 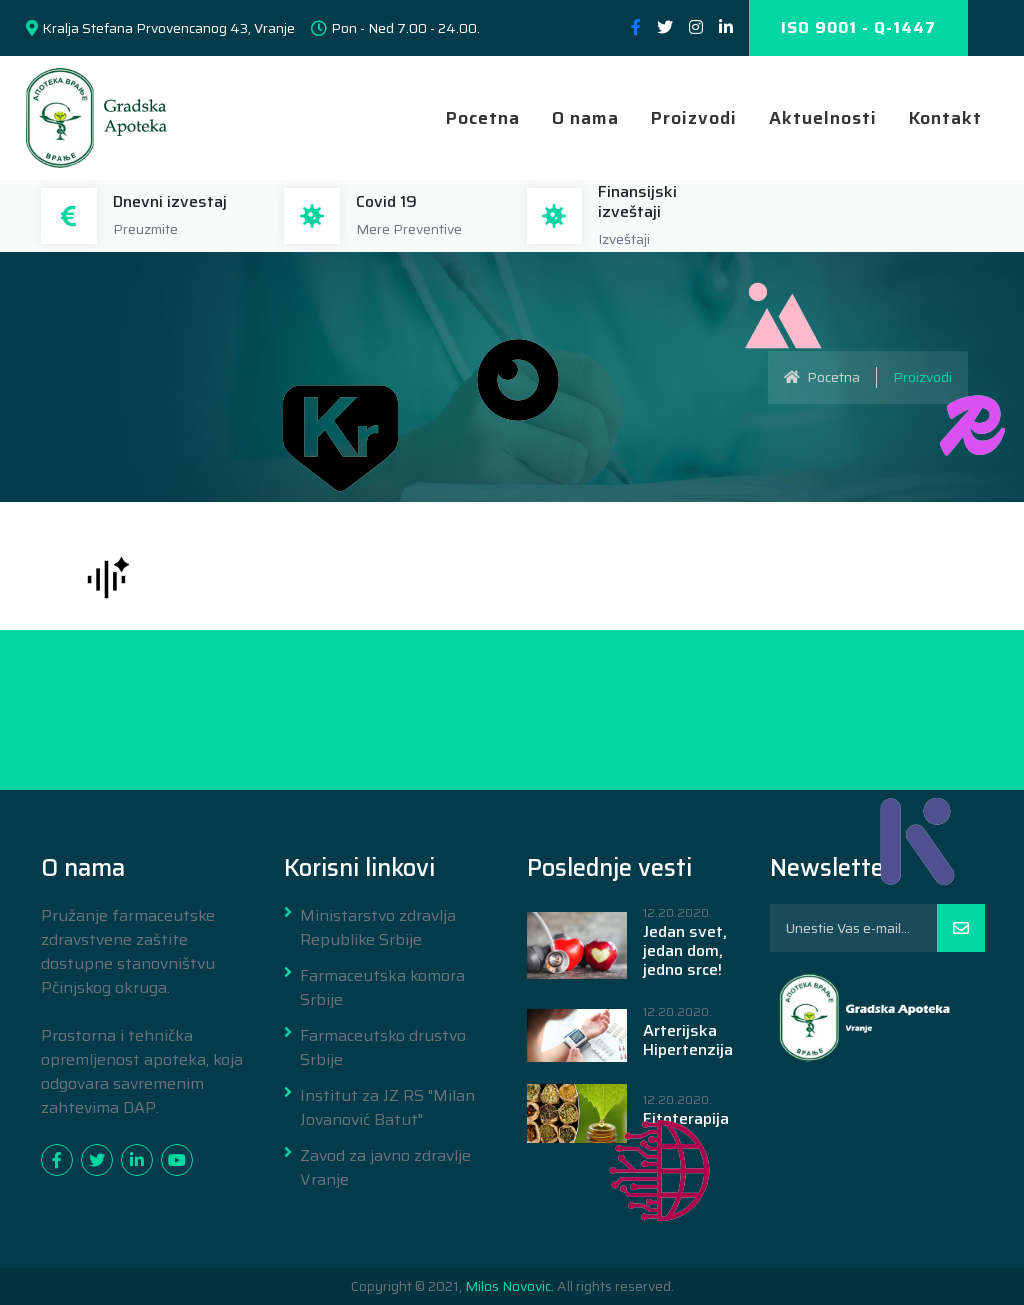 I want to click on kred app or service logo, so click(x=340, y=438).